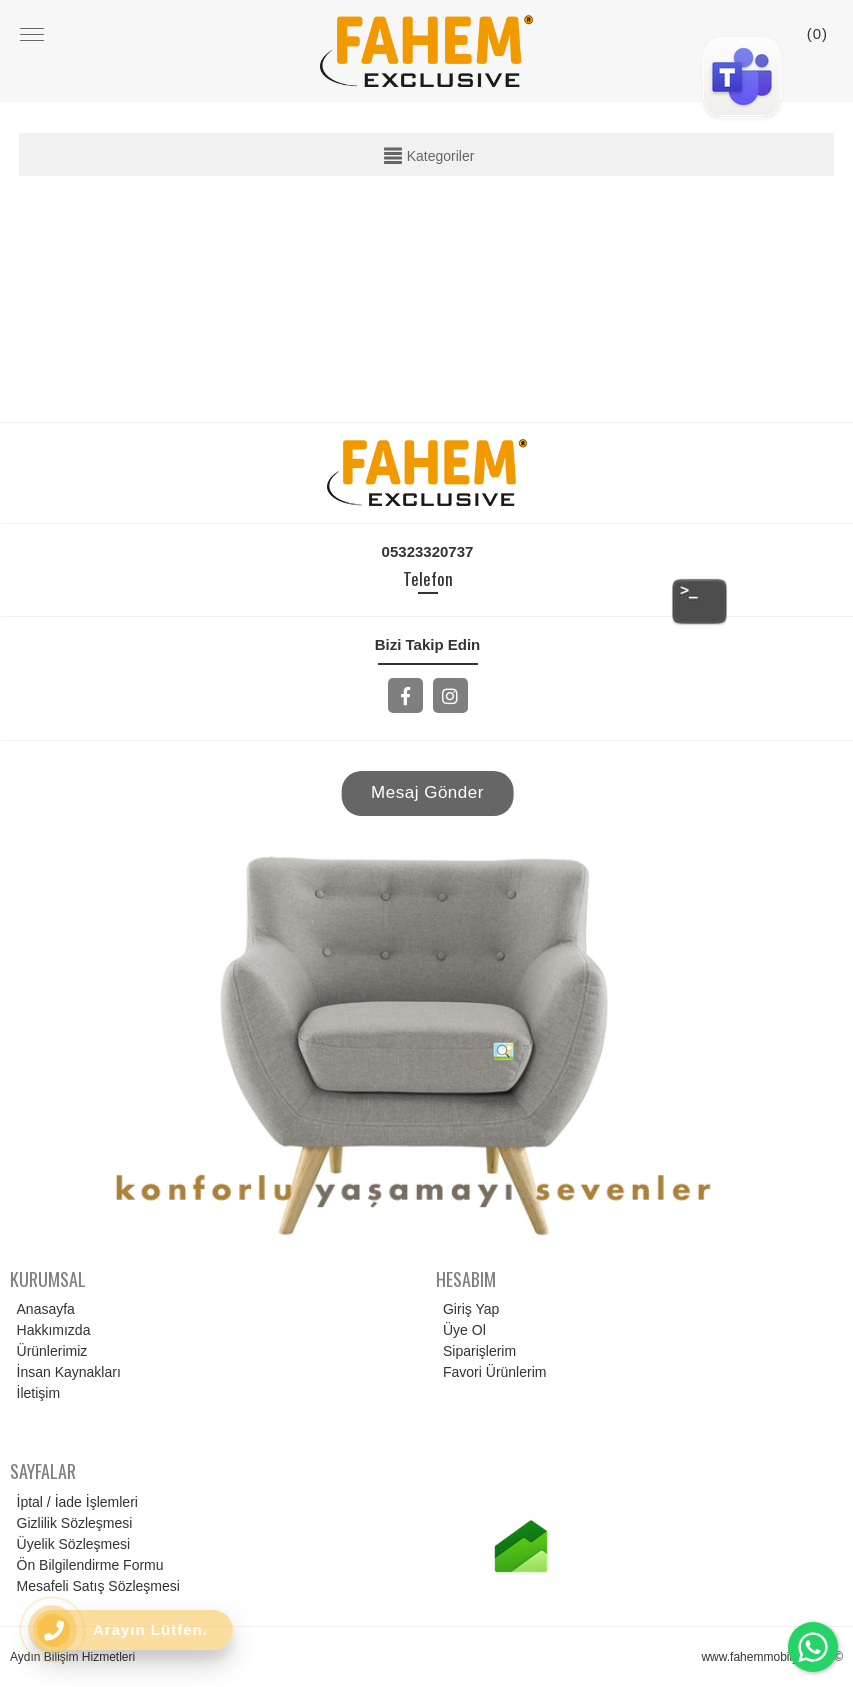 The height and width of the screenshot is (1687, 853). I want to click on open the finance app, so click(521, 1546).